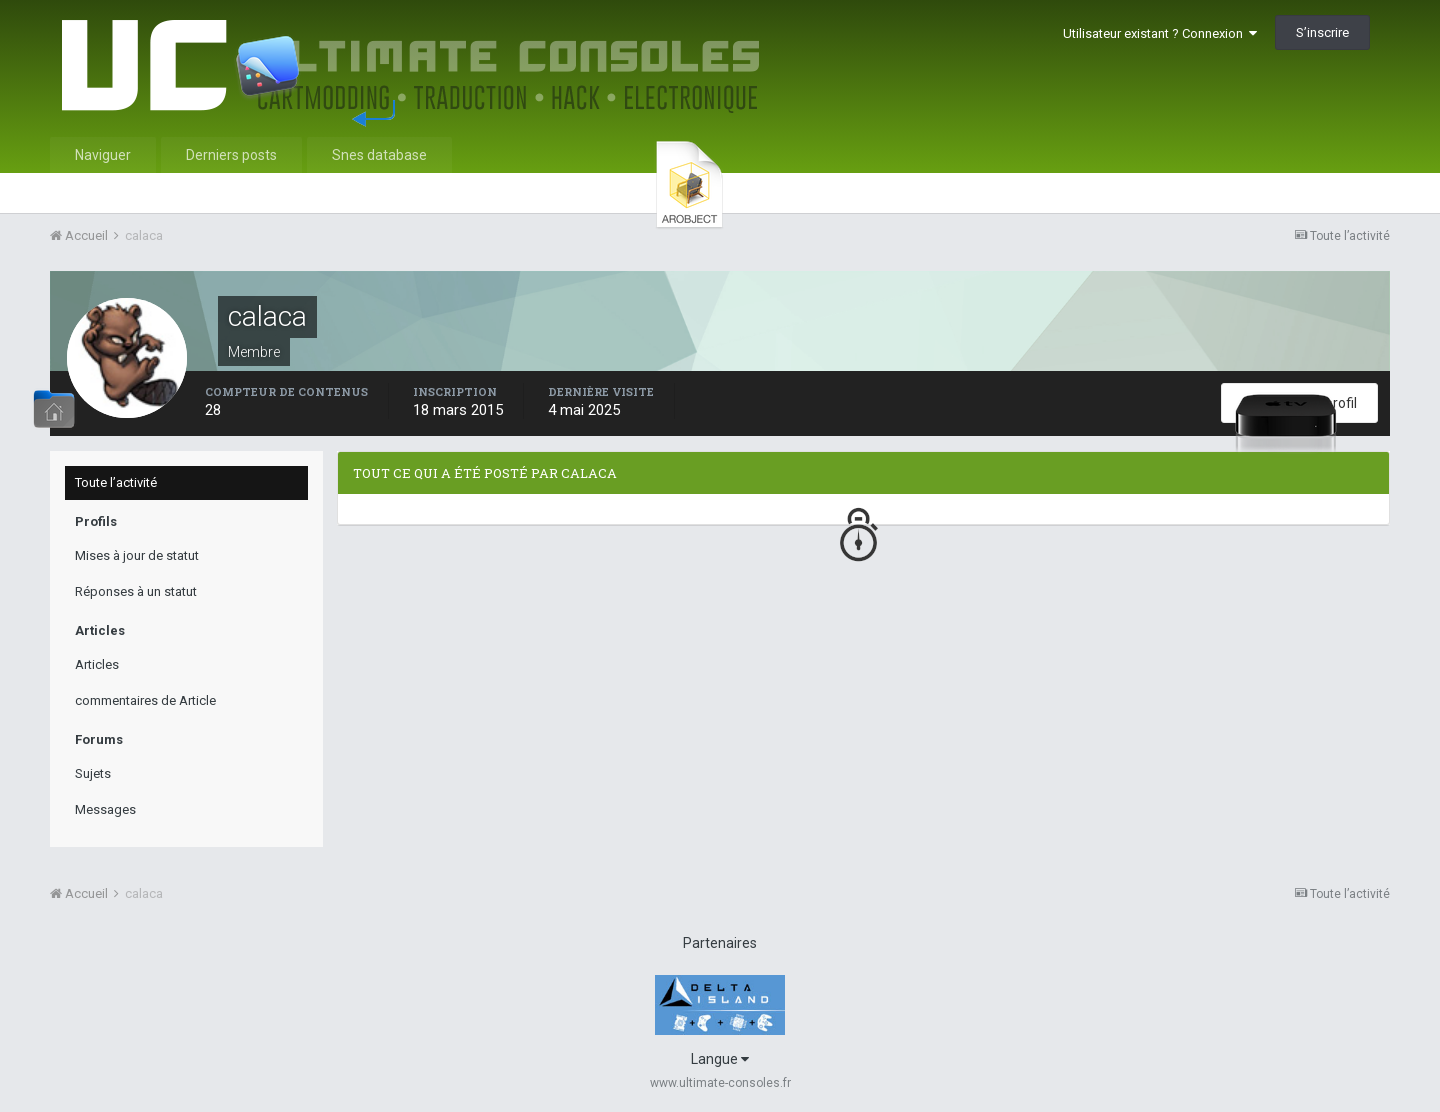  Describe the element at coordinates (373, 110) in the screenshot. I see `reply to this email` at that location.